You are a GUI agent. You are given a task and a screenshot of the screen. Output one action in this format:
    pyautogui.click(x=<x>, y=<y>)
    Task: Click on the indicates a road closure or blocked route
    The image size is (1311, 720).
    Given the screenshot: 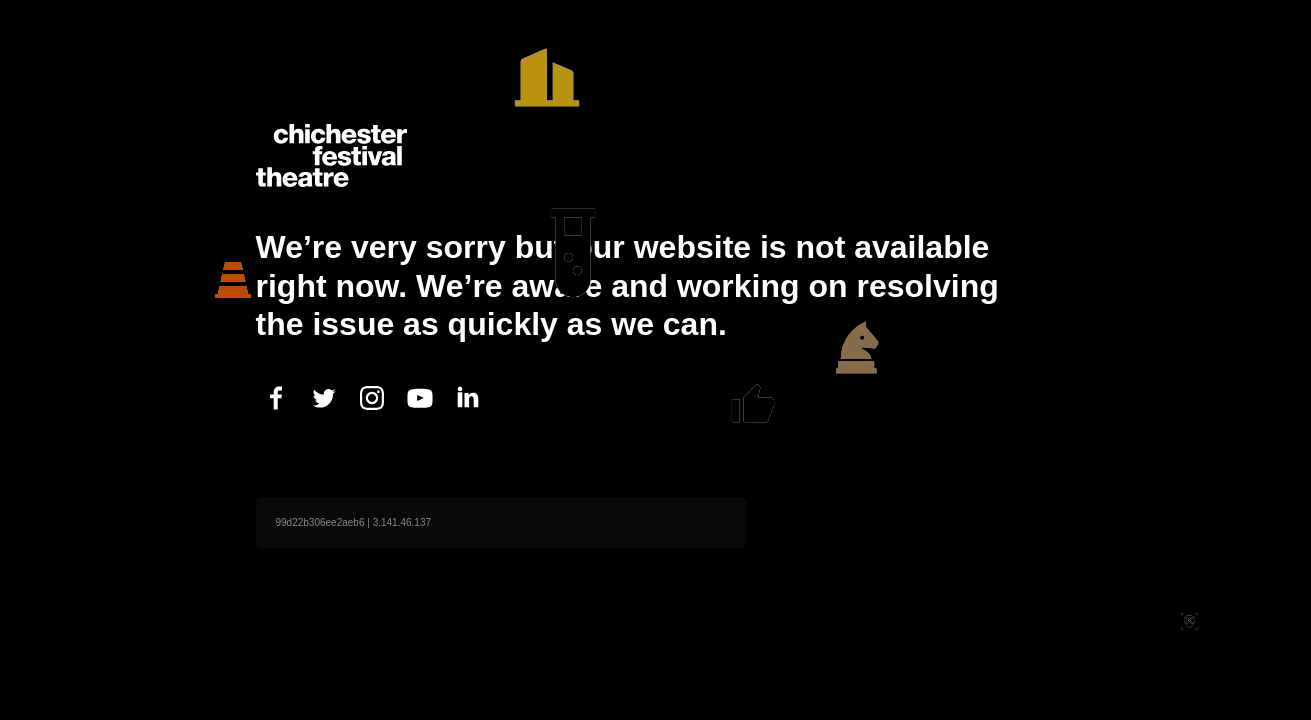 What is the action you would take?
    pyautogui.click(x=233, y=280)
    